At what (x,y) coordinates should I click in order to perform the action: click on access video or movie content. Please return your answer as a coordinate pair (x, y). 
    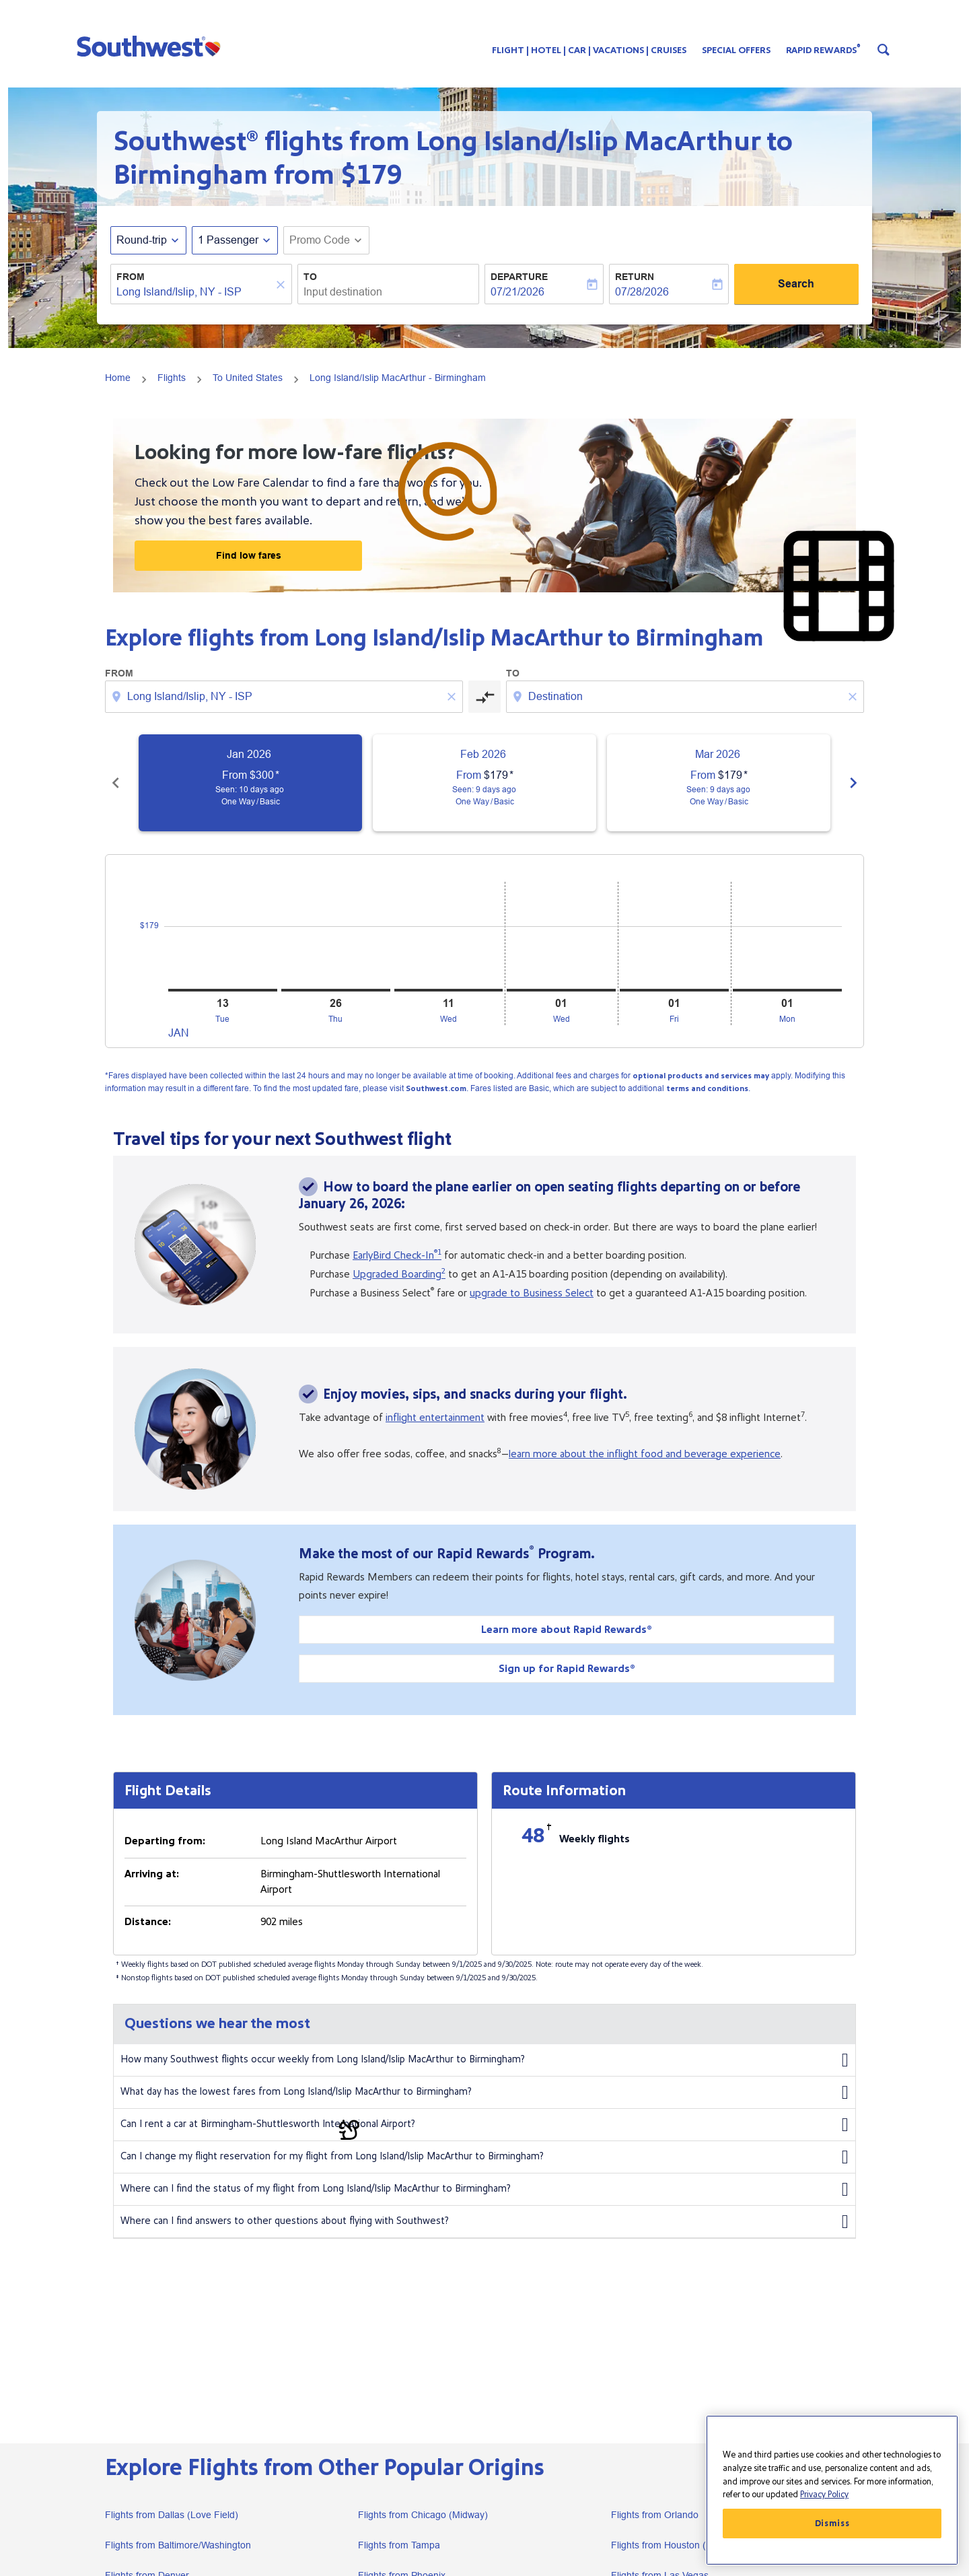
    Looking at the image, I should click on (838, 586).